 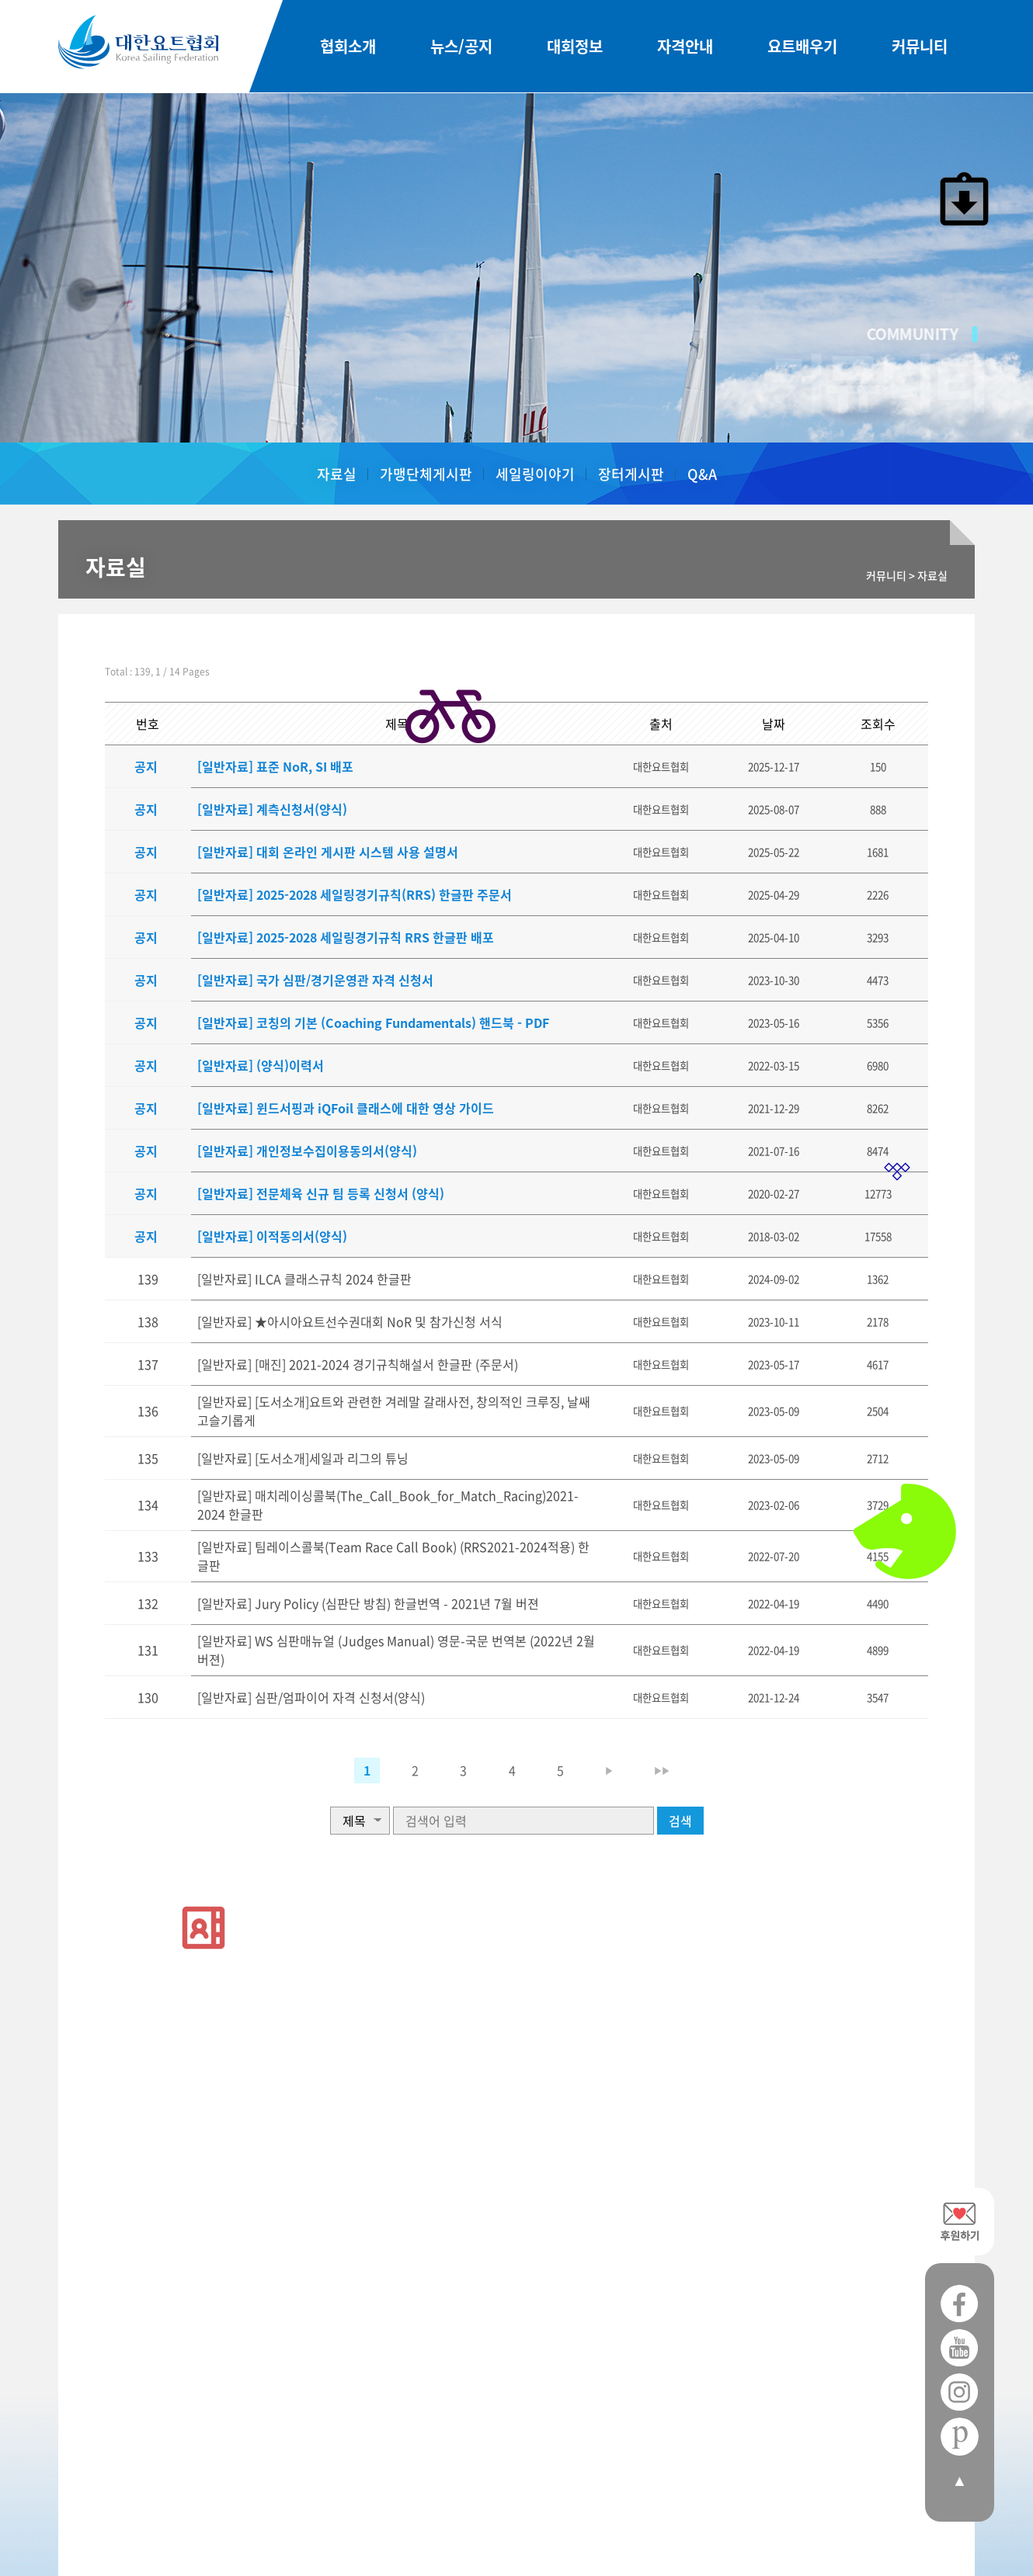 What do you see at coordinates (897, 1171) in the screenshot?
I see `open the Tidal music streaming app` at bounding box center [897, 1171].